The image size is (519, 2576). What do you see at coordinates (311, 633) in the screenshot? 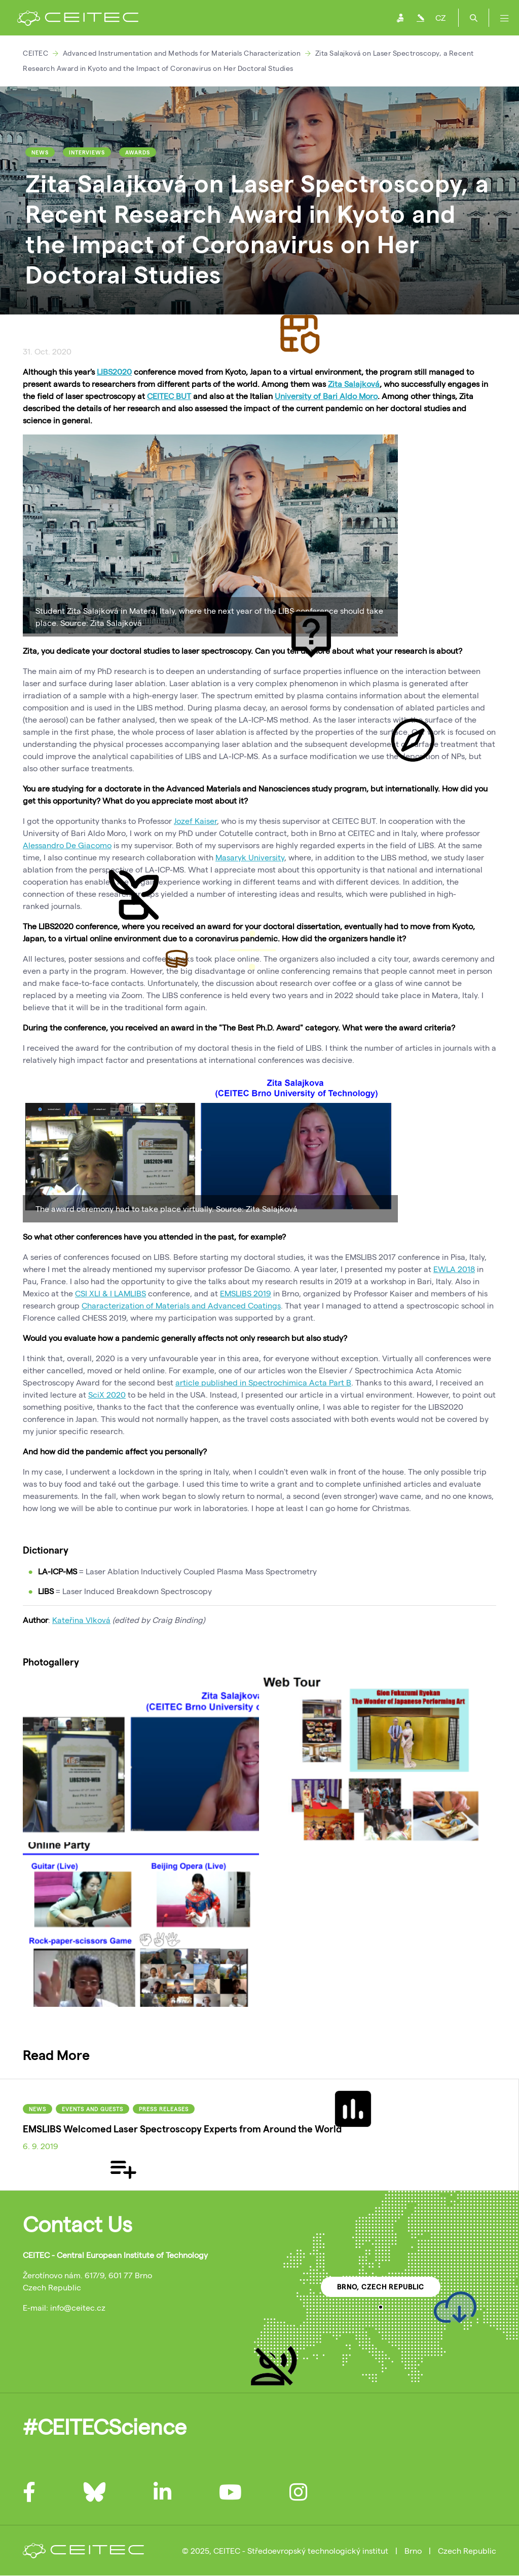
I see `access live help or support chat` at bounding box center [311, 633].